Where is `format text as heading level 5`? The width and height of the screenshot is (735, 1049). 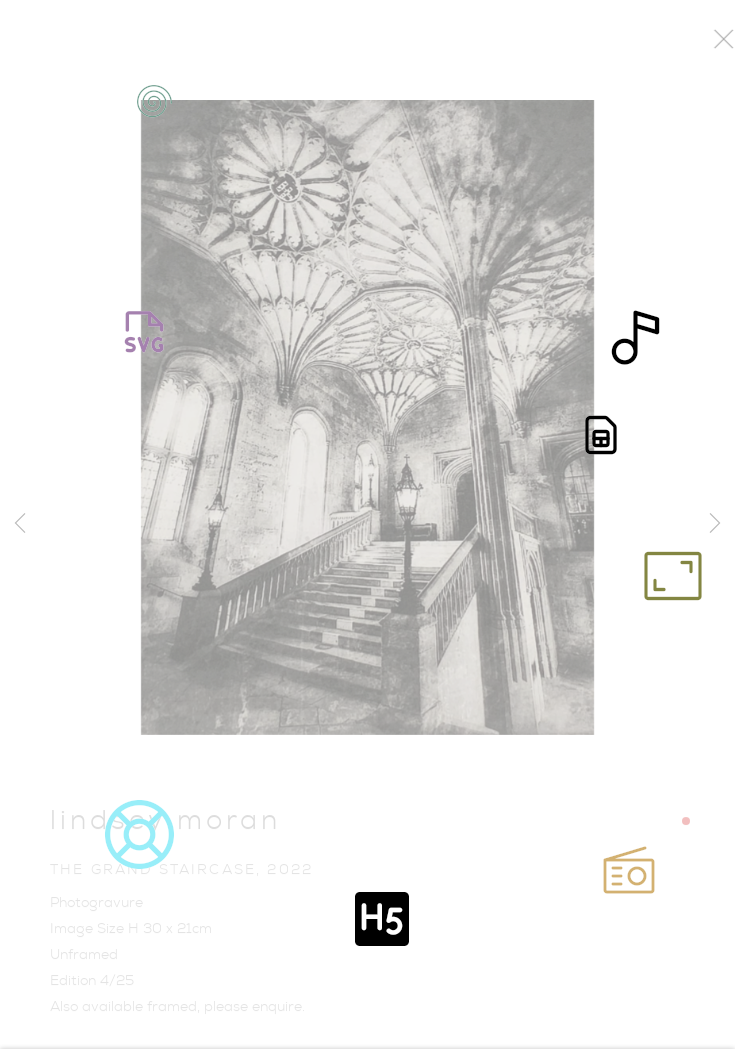 format text as heading level 5 is located at coordinates (382, 919).